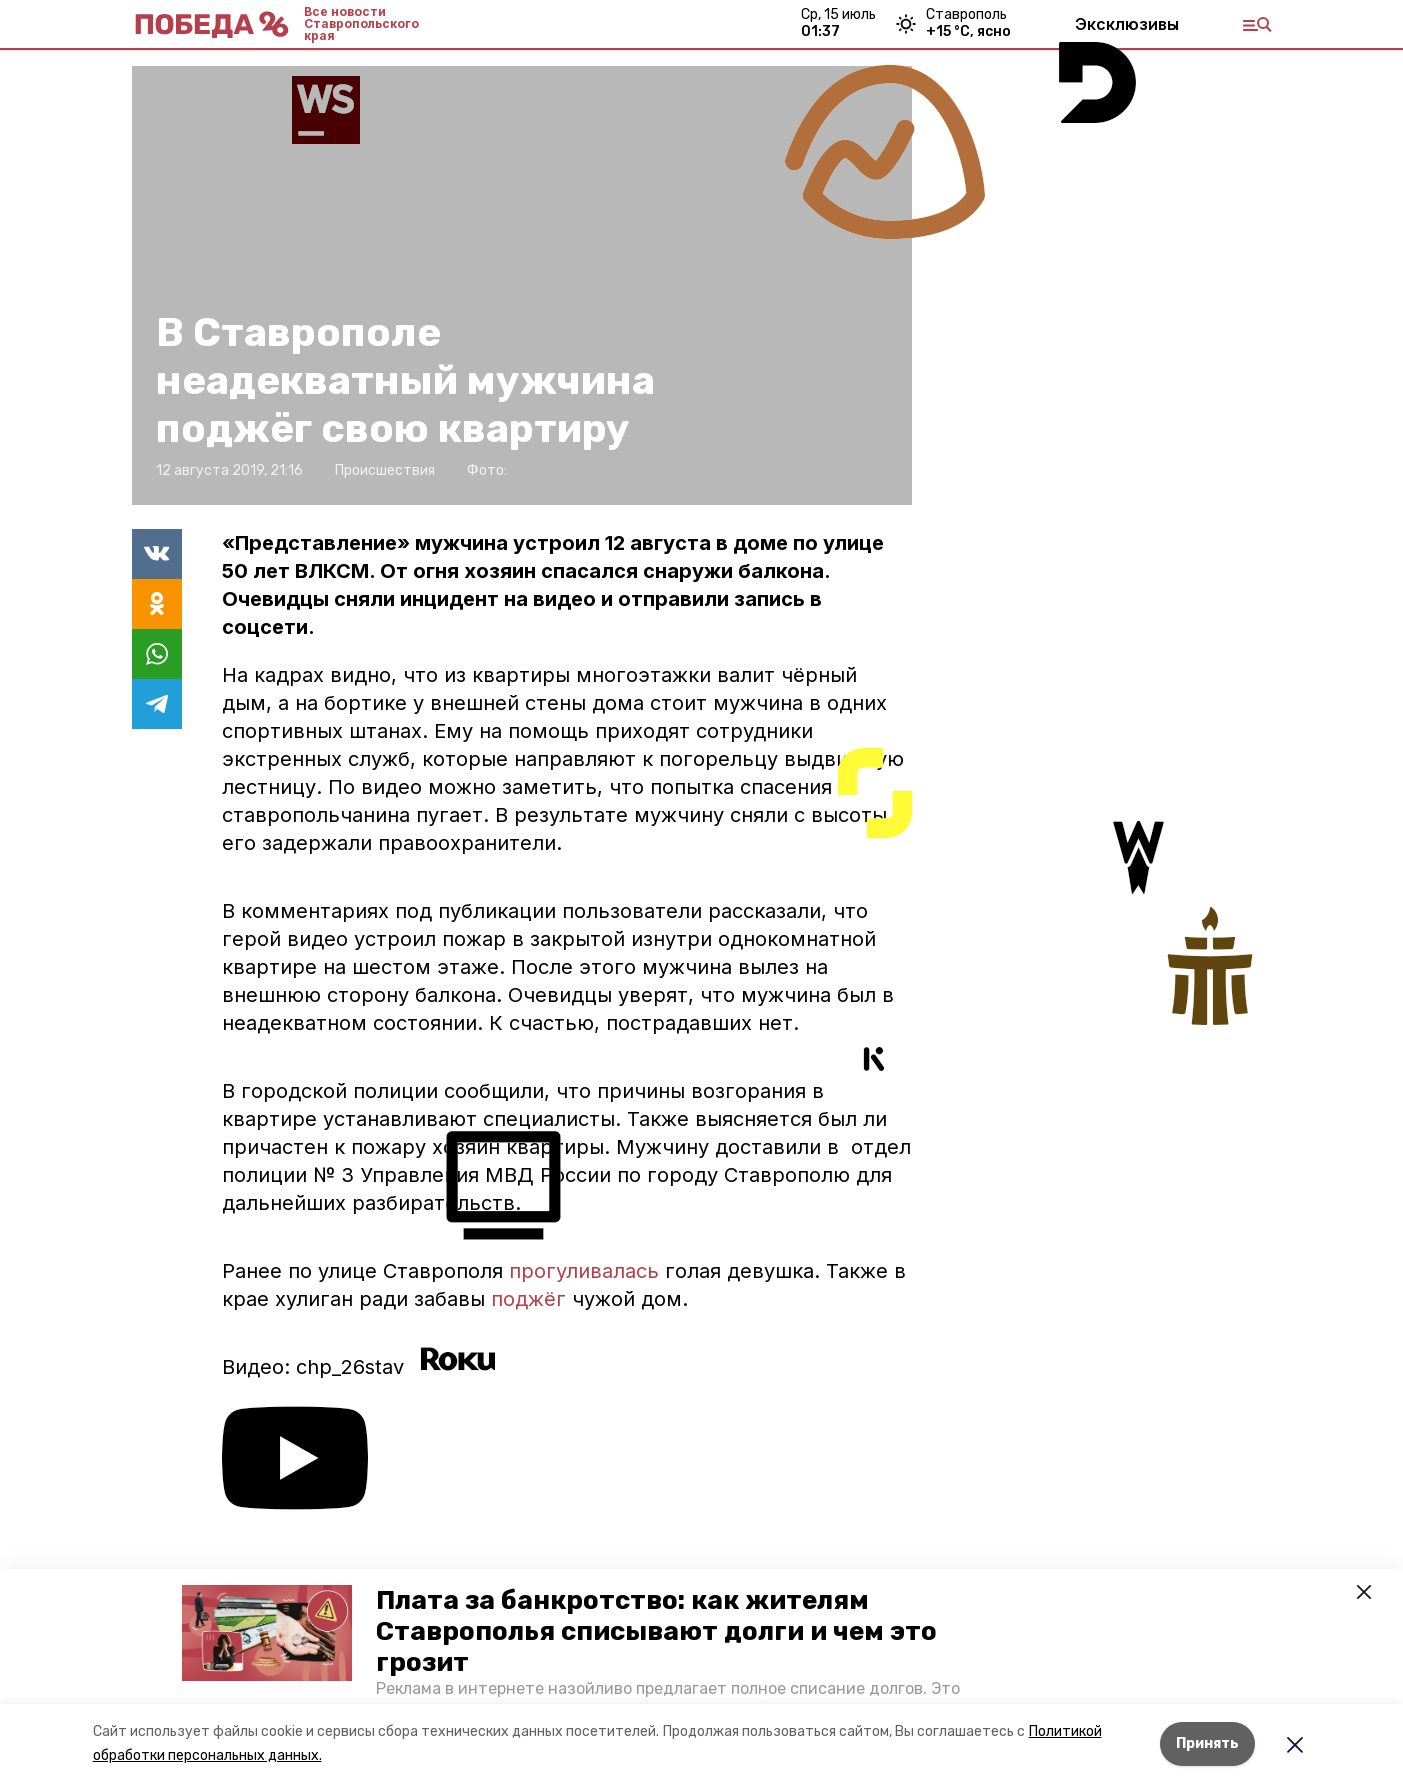 The height and width of the screenshot is (1784, 1403). What do you see at coordinates (326, 110) in the screenshot?
I see `open WebStorm IDE` at bounding box center [326, 110].